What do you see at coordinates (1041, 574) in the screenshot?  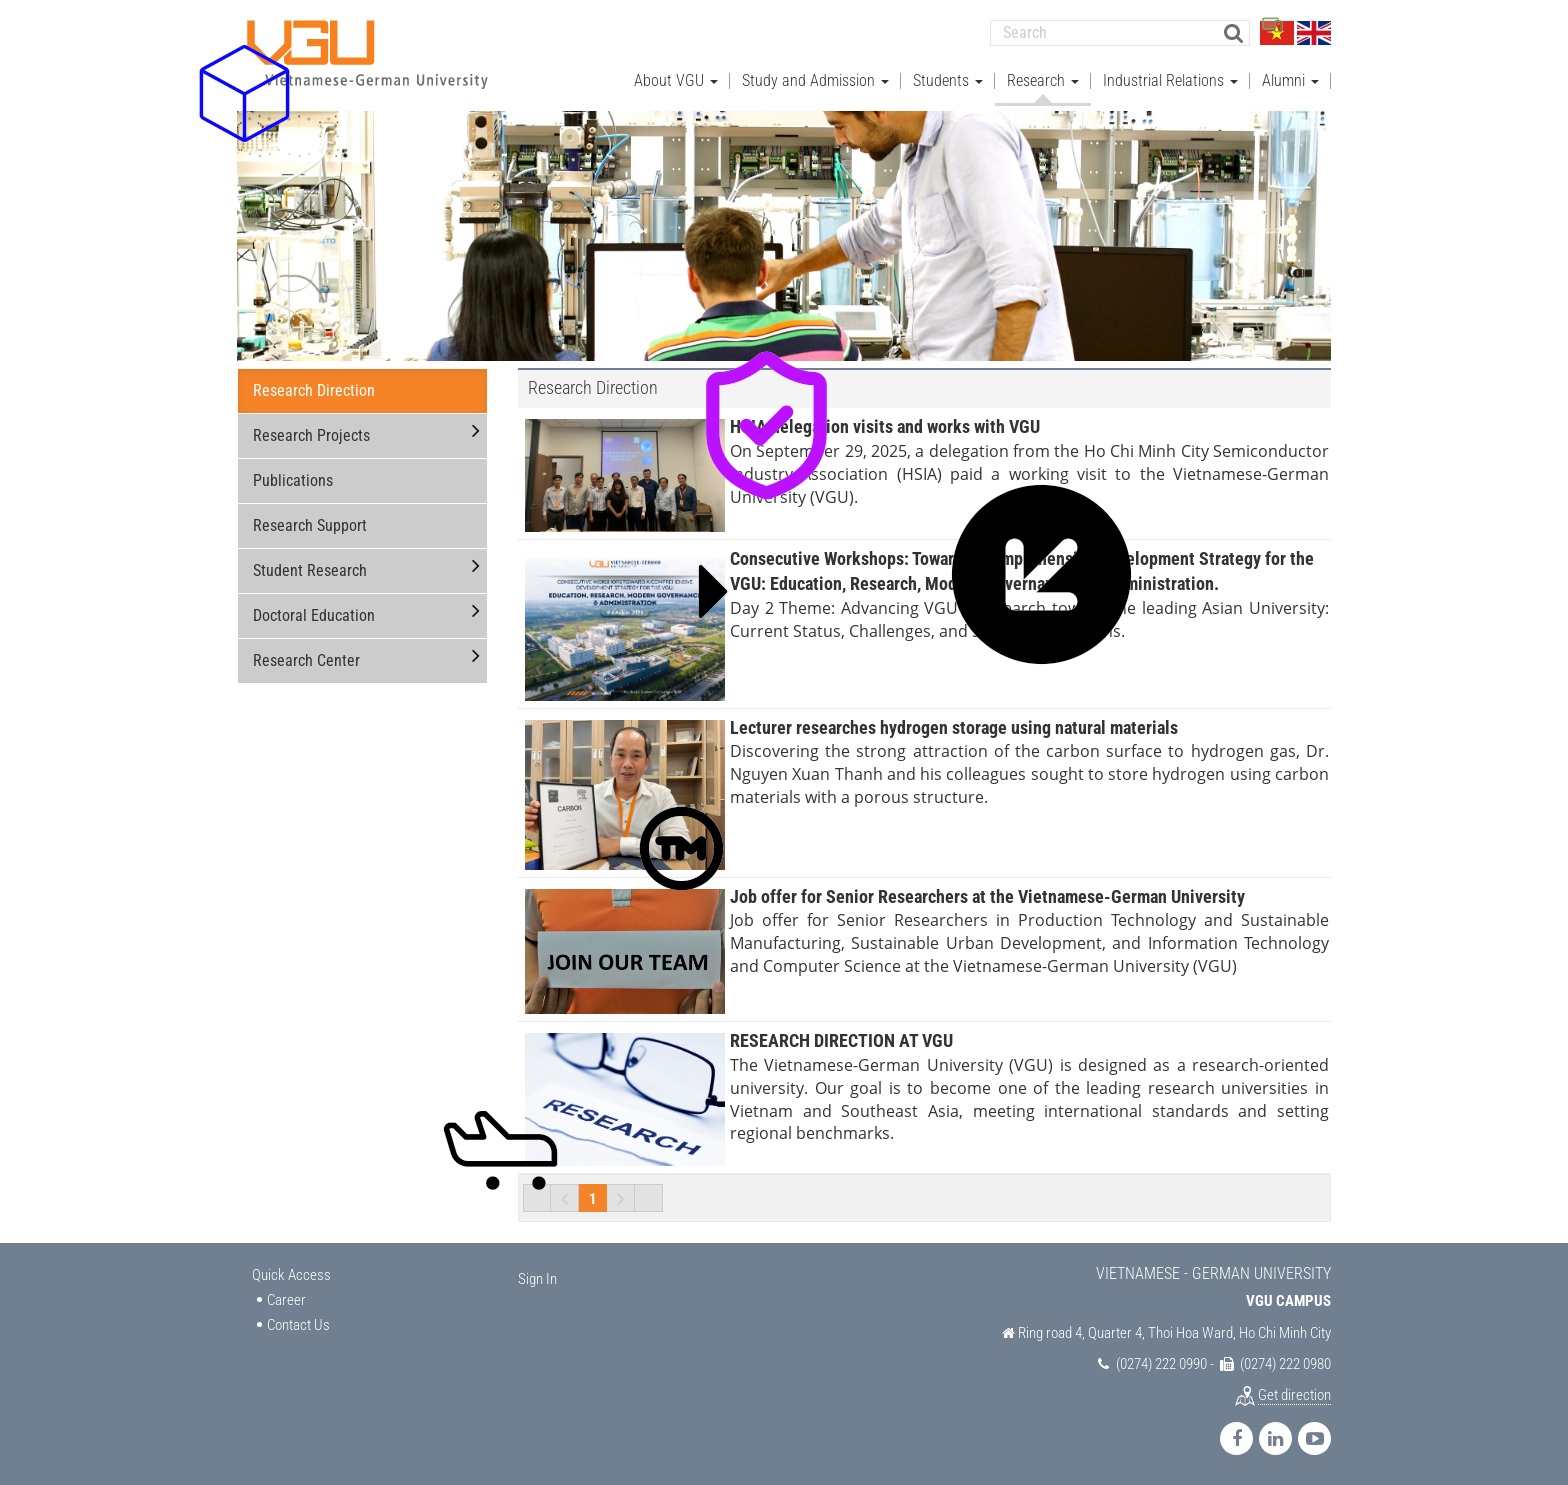 I see `navigate to previous or lower-left section` at bounding box center [1041, 574].